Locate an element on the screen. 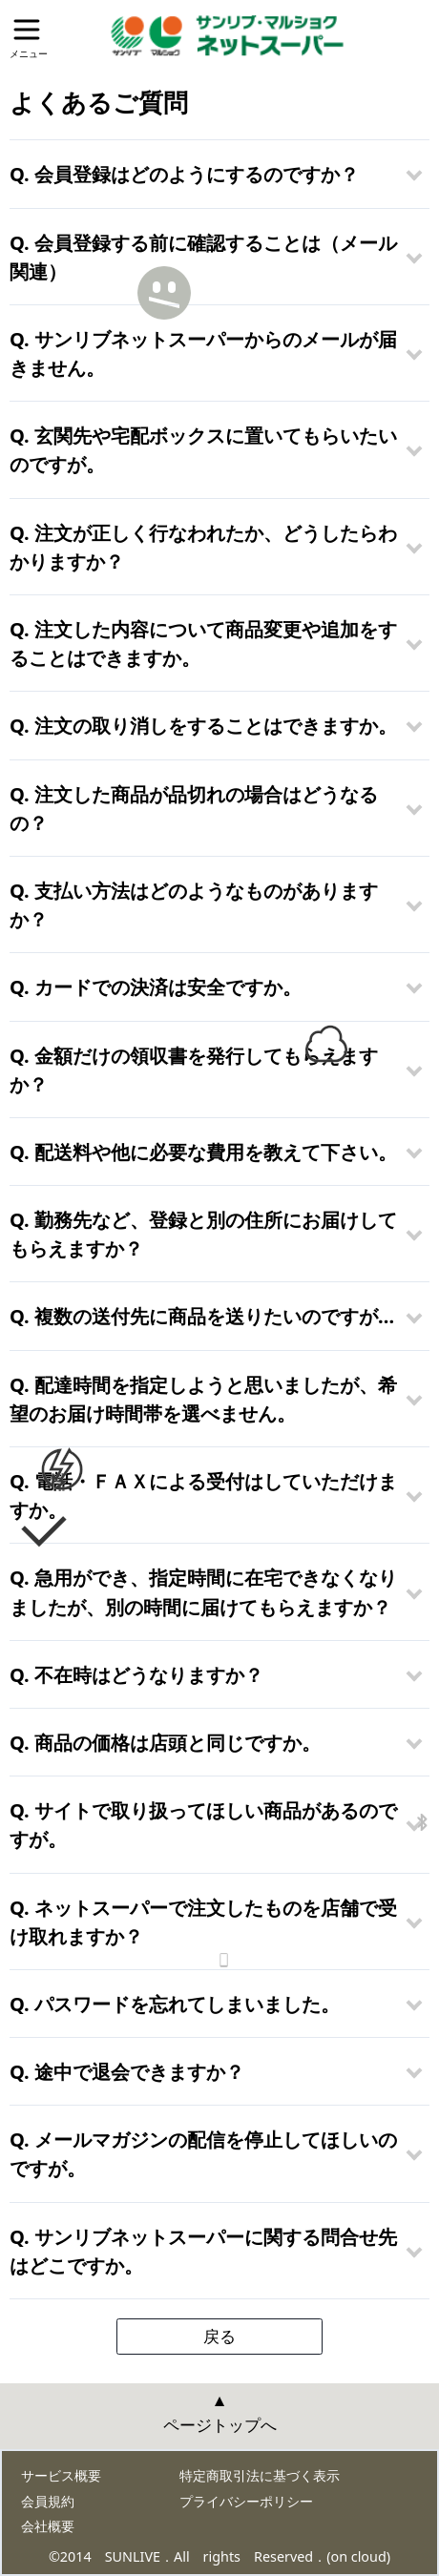  indicates uncertain or neutral status is located at coordinates (164, 293).